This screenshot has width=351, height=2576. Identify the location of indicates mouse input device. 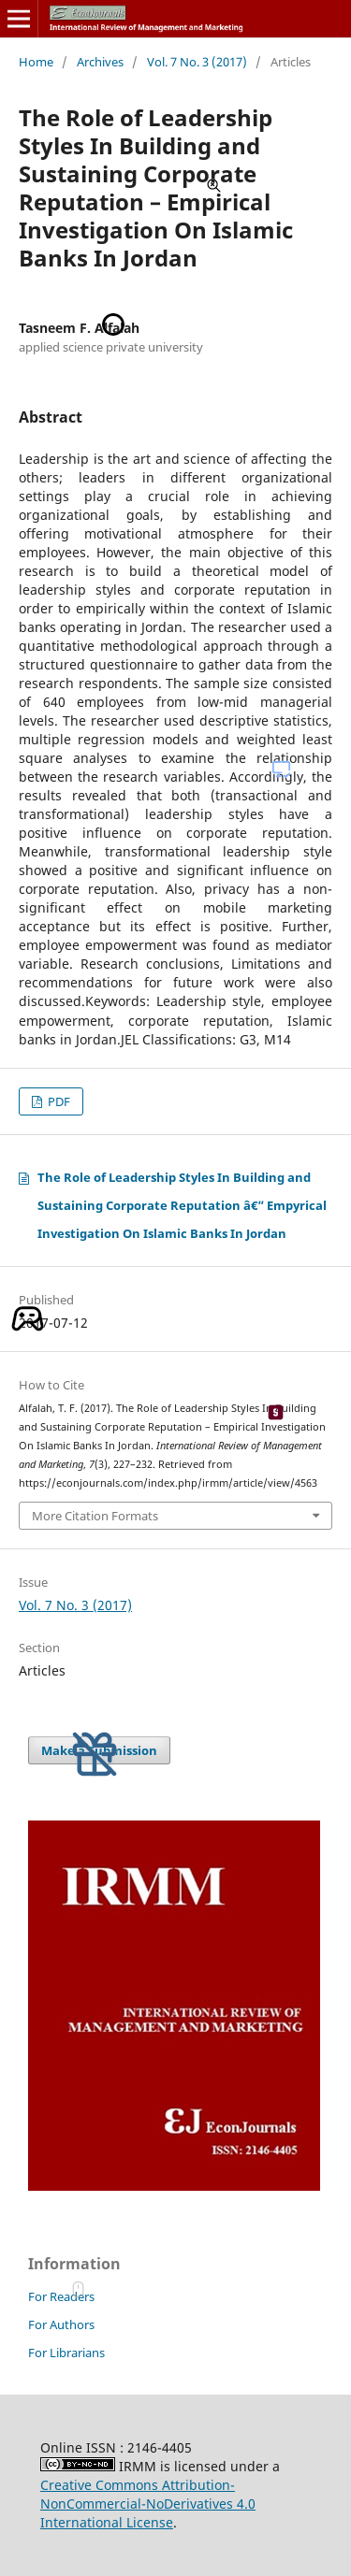
(78, 2289).